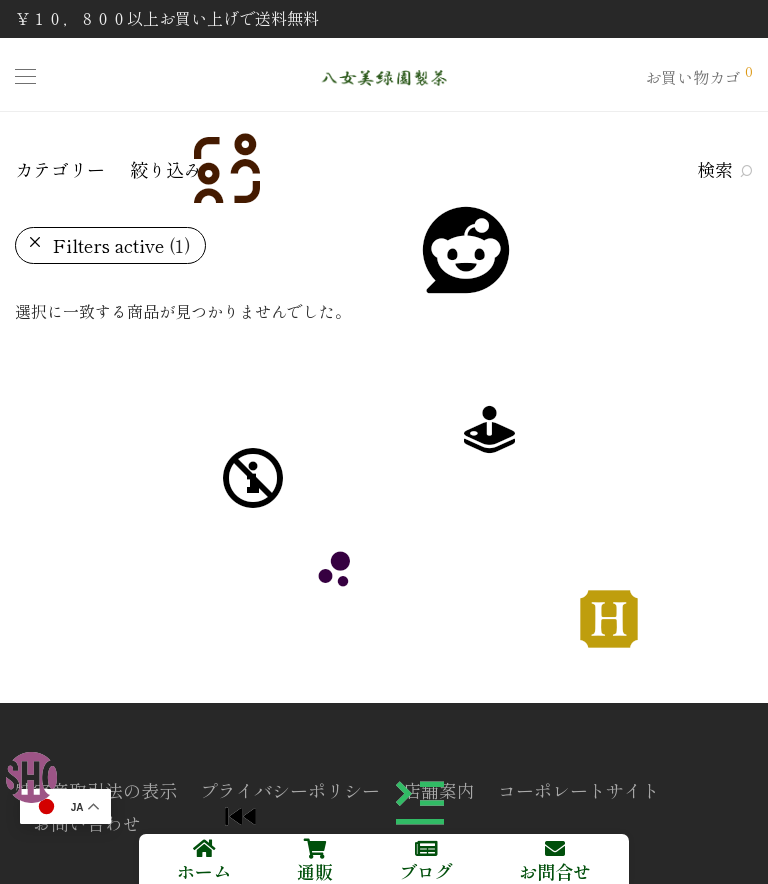 This screenshot has height=884, width=768. Describe the element at coordinates (489, 429) in the screenshot. I see `open Apple Arcade gaming service` at that location.